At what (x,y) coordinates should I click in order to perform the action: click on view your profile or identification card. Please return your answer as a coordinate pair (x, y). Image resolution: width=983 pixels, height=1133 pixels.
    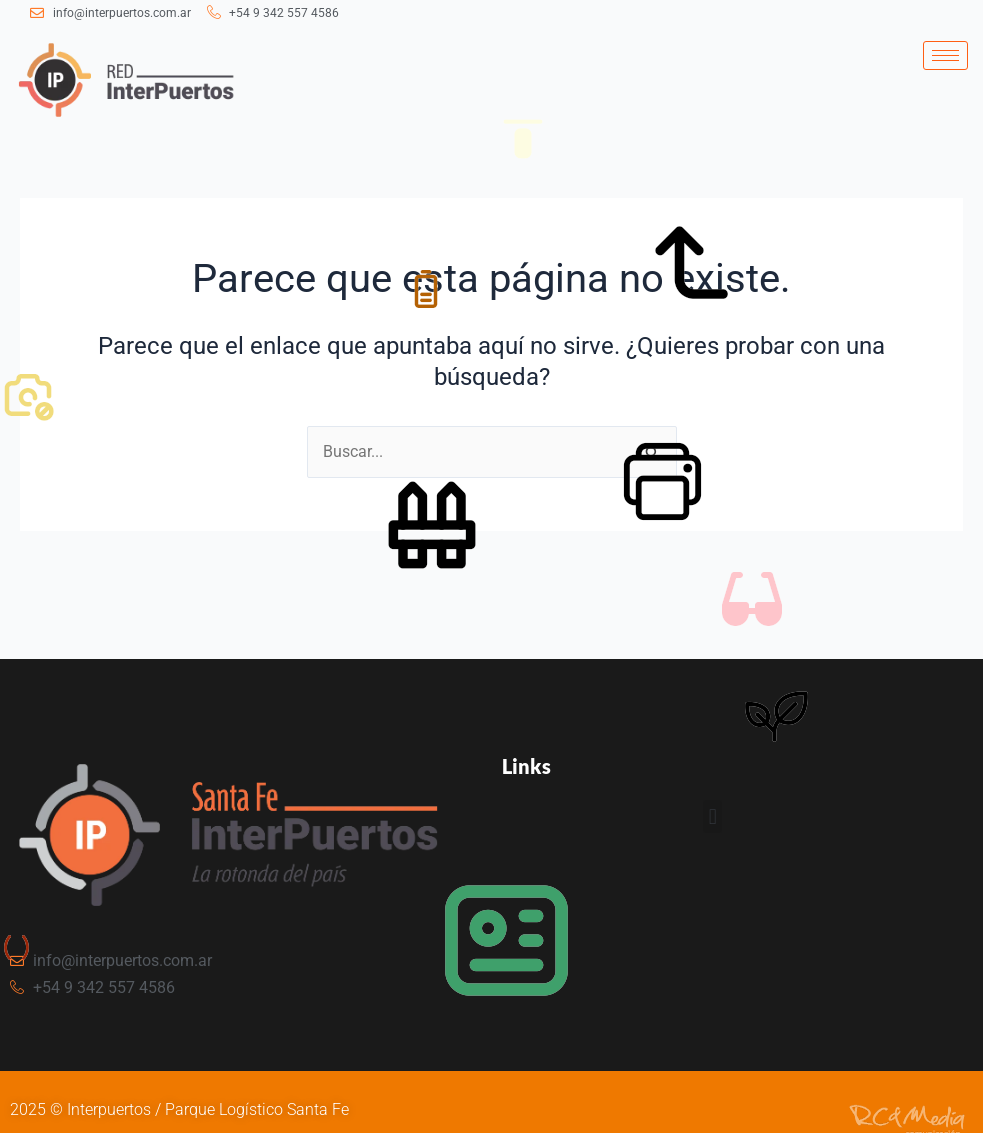
    Looking at the image, I should click on (506, 940).